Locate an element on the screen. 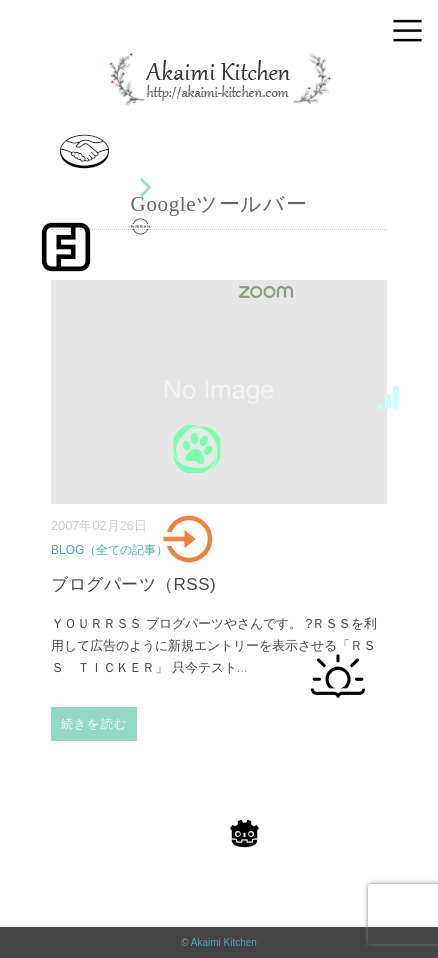 The height and width of the screenshot is (958, 438). visit Furry Network social platform is located at coordinates (197, 449).